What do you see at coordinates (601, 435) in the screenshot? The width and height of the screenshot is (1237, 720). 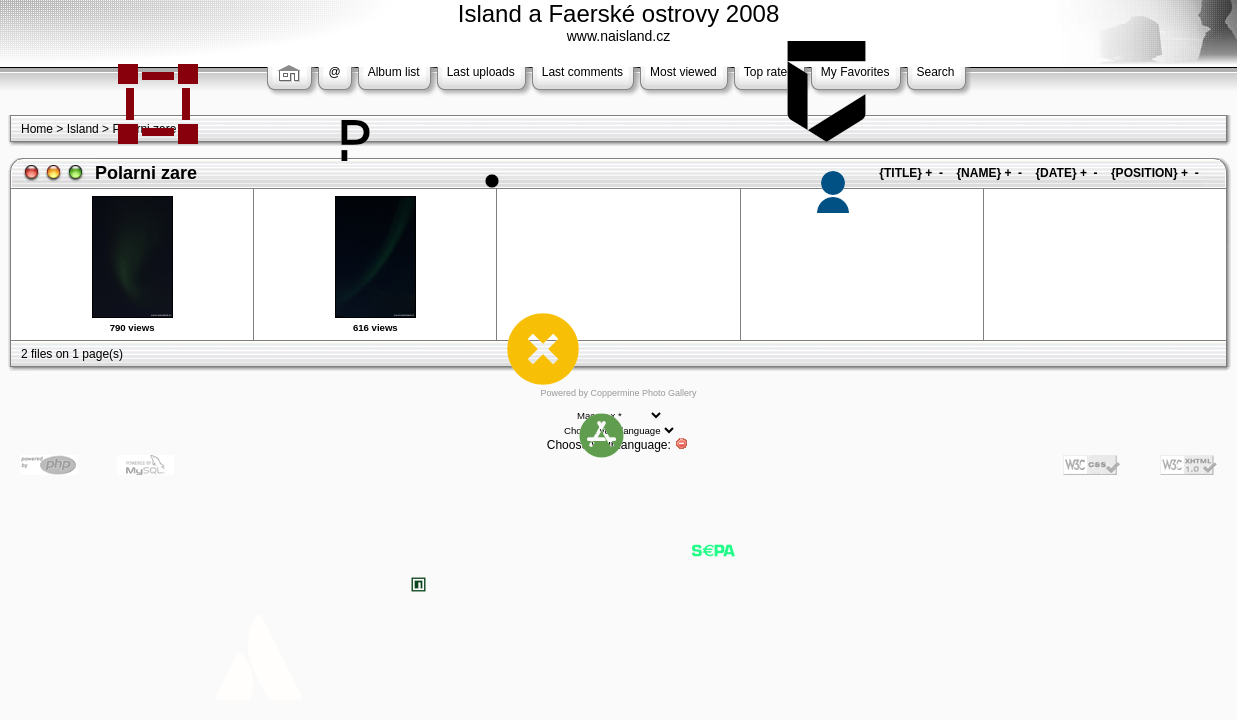 I see `open the Apple App Store` at bounding box center [601, 435].